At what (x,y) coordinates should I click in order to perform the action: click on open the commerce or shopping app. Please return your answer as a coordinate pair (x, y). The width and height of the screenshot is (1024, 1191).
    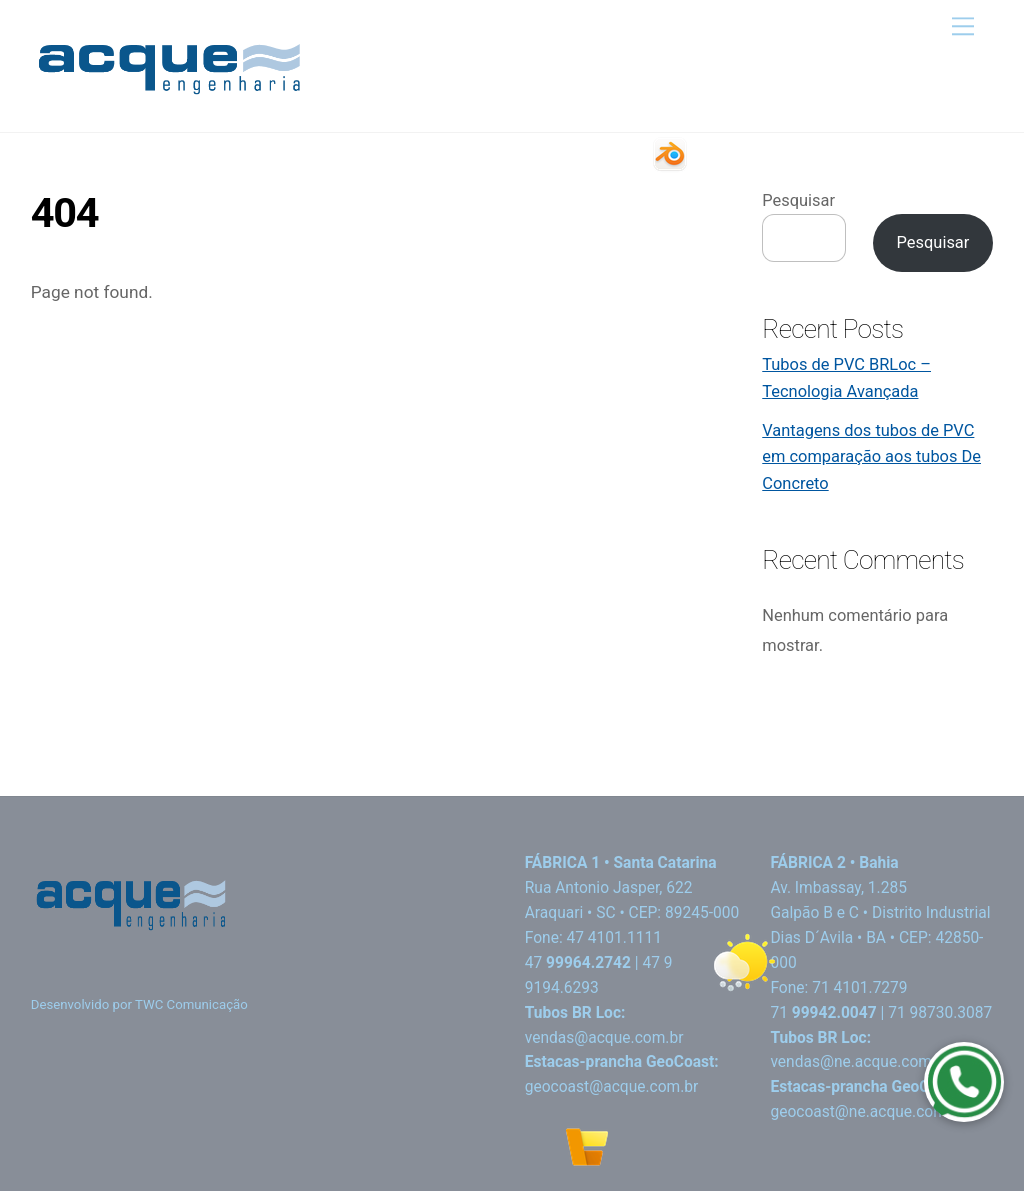
    Looking at the image, I should click on (587, 1147).